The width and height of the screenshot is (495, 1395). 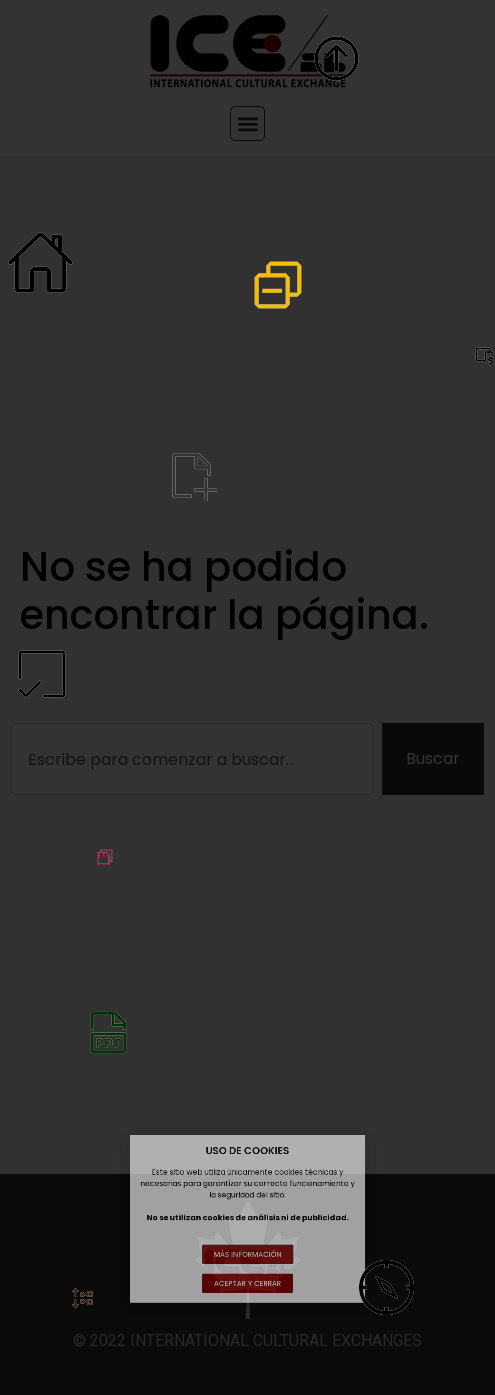 What do you see at coordinates (386, 1287) in the screenshot?
I see `navigate to explore or discover features` at bounding box center [386, 1287].